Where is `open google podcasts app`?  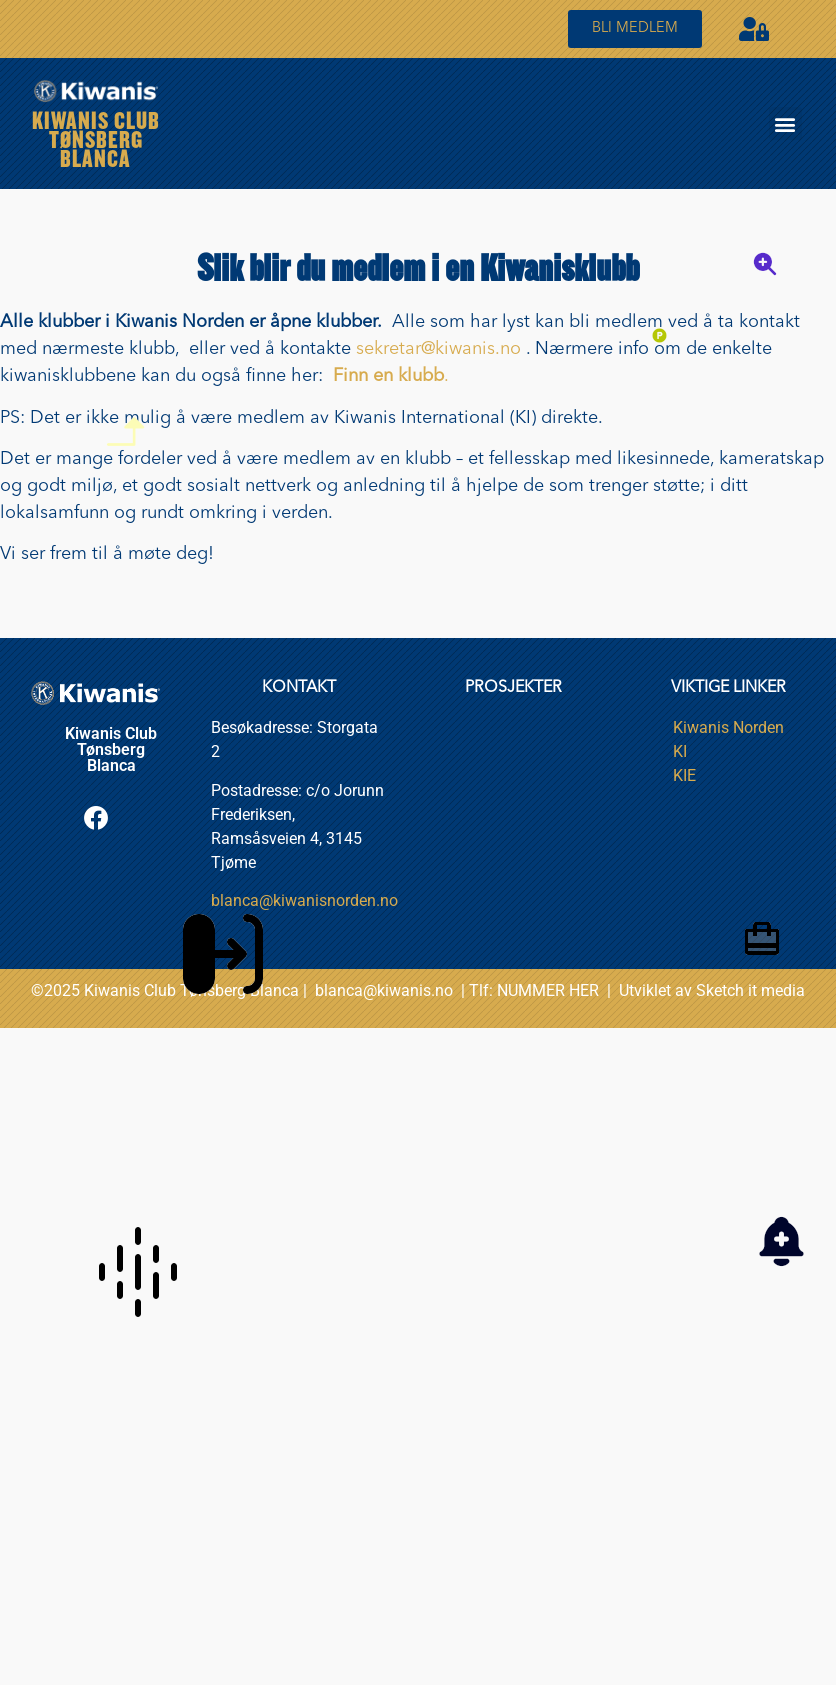
open google podcasts app is located at coordinates (138, 1272).